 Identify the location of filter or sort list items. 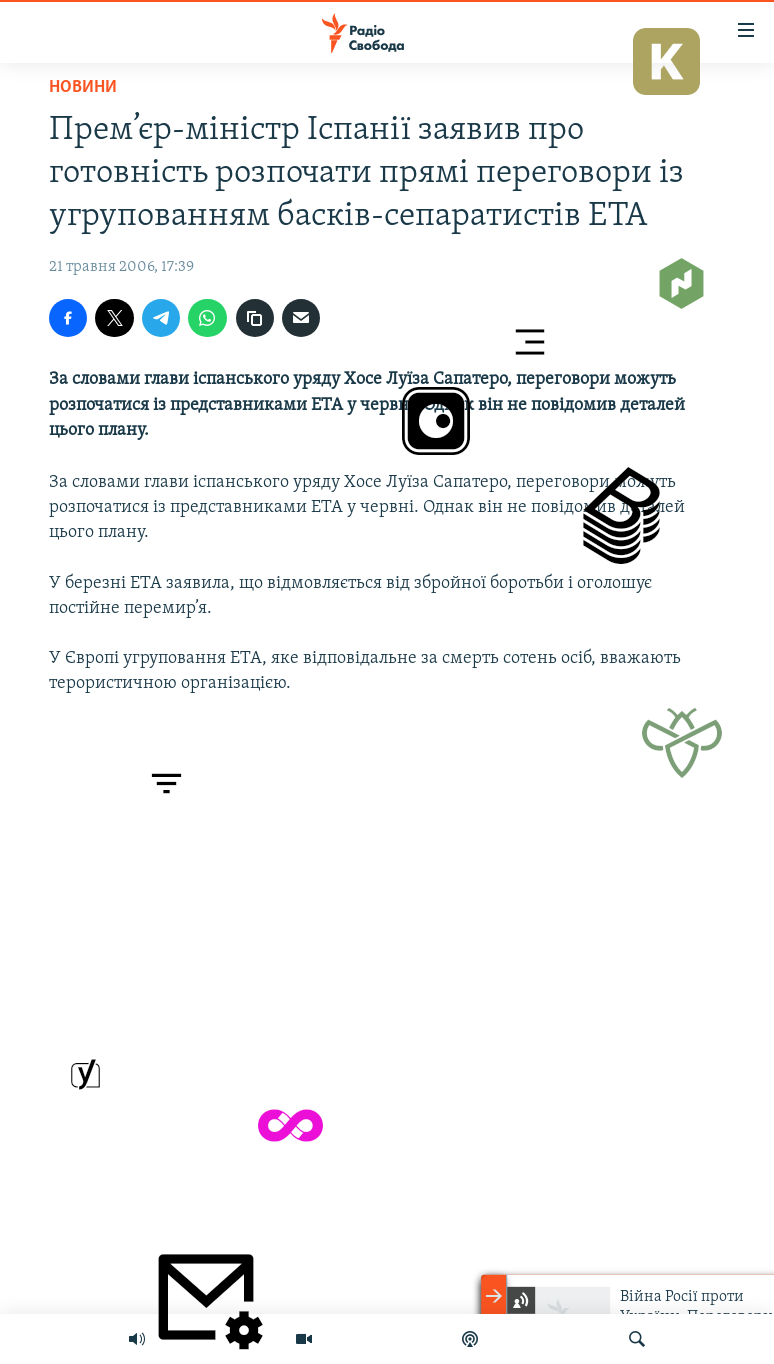
(166, 783).